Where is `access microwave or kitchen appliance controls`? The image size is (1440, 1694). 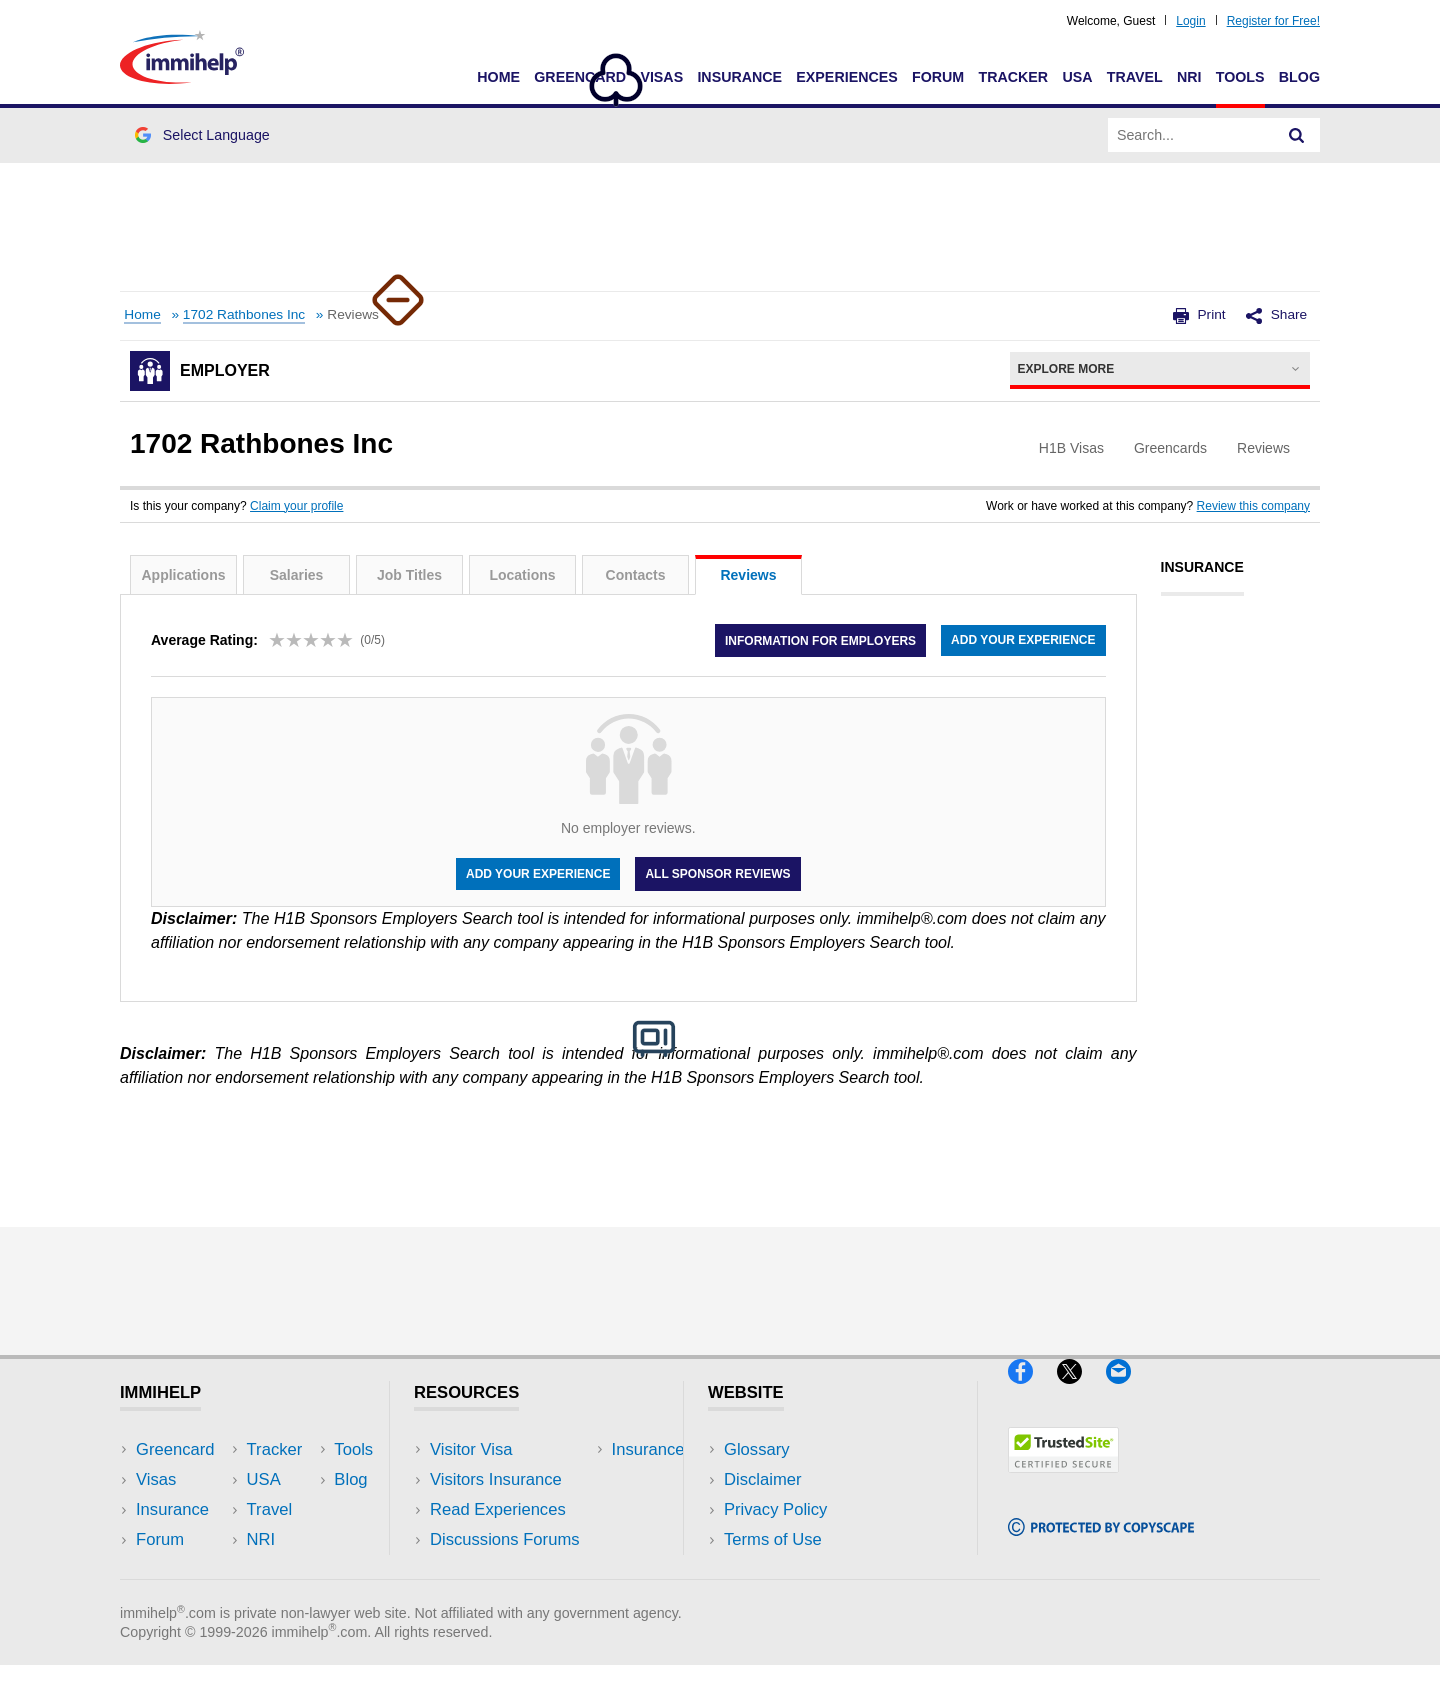 access microwave or kitchen appliance controls is located at coordinates (654, 1038).